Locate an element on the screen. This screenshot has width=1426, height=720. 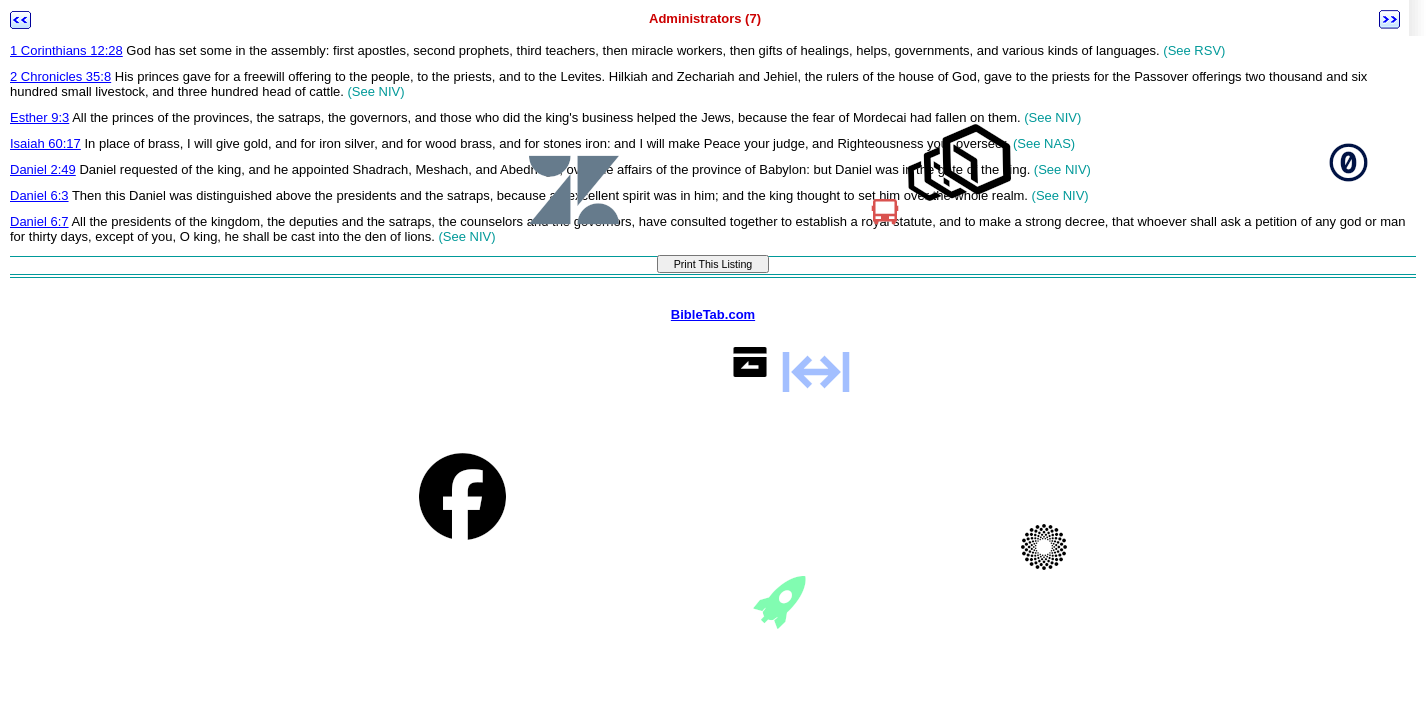
Rocket.Chat messaging platform logo is located at coordinates (779, 602).